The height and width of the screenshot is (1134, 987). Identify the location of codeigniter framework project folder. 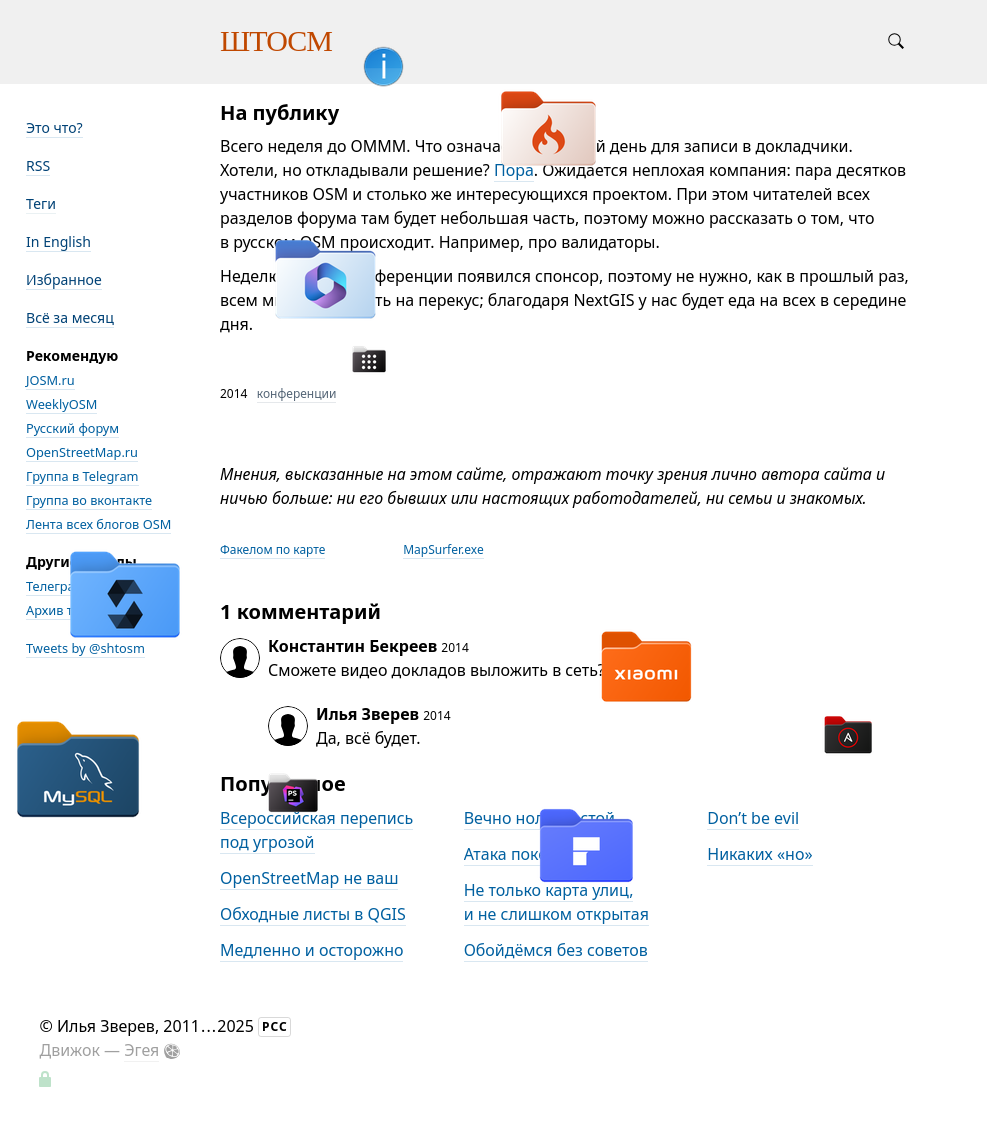
(548, 131).